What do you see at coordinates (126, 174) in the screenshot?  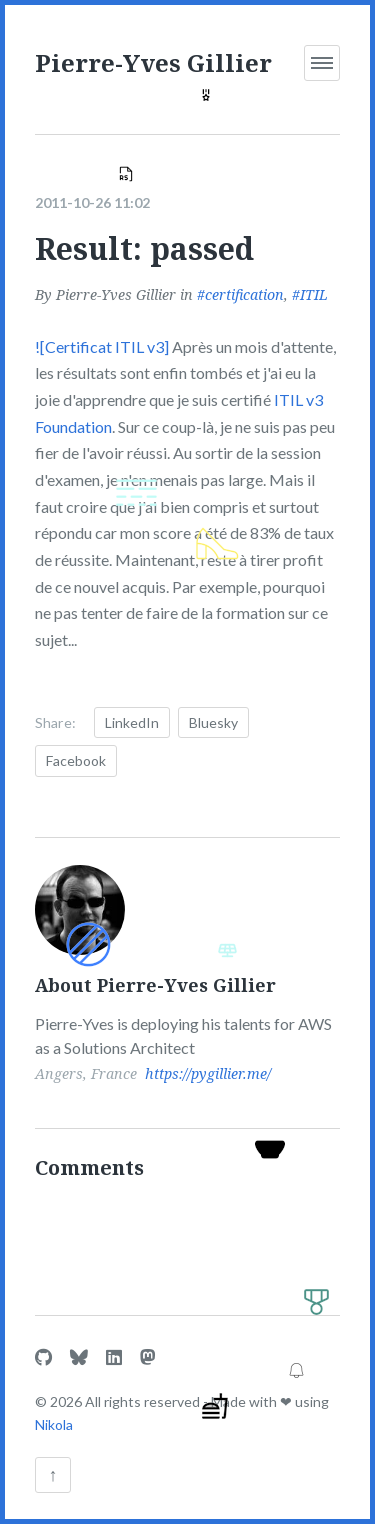 I see `a Rust source code file` at bounding box center [126, 174].